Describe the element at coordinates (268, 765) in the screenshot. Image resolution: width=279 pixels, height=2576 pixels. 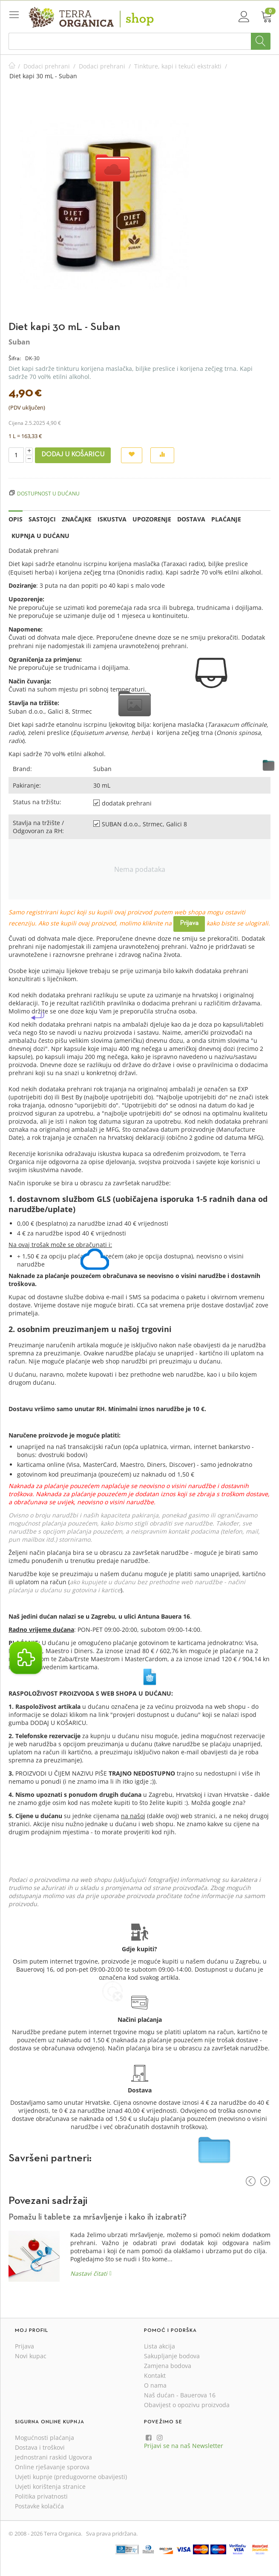
I see `open folder to view contents` at that location.